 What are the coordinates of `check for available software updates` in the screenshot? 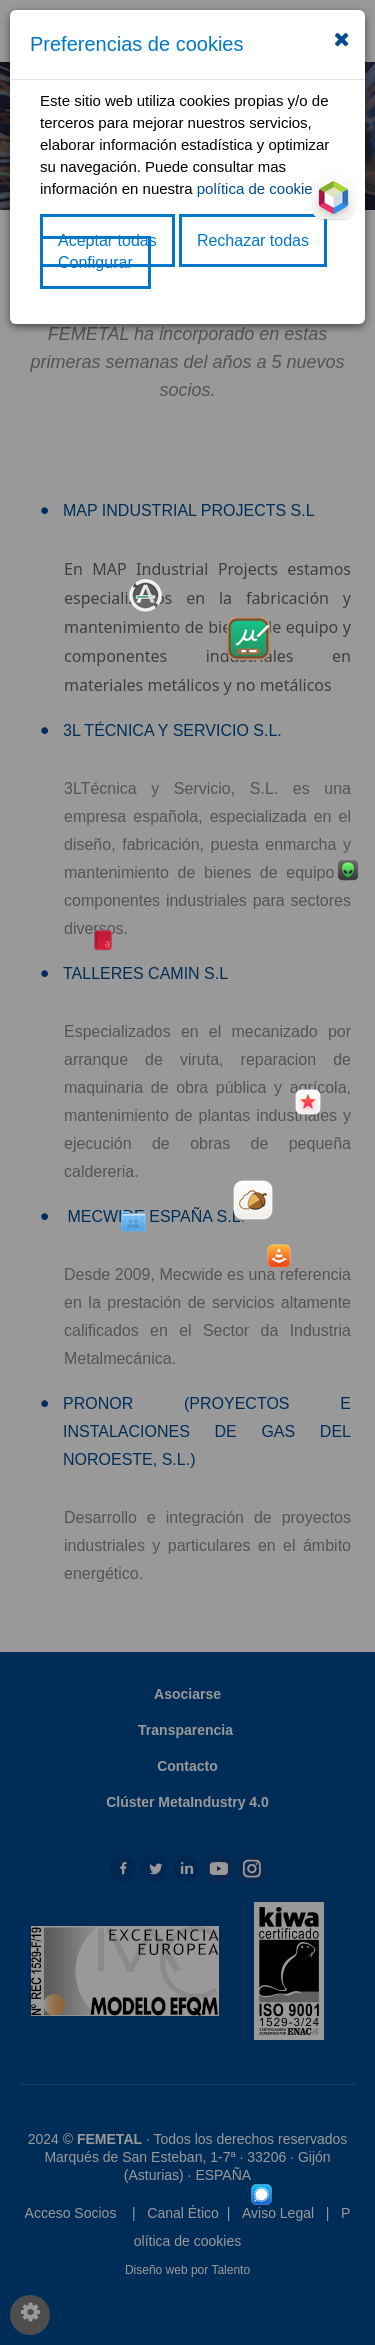 It's located at (145, 595).